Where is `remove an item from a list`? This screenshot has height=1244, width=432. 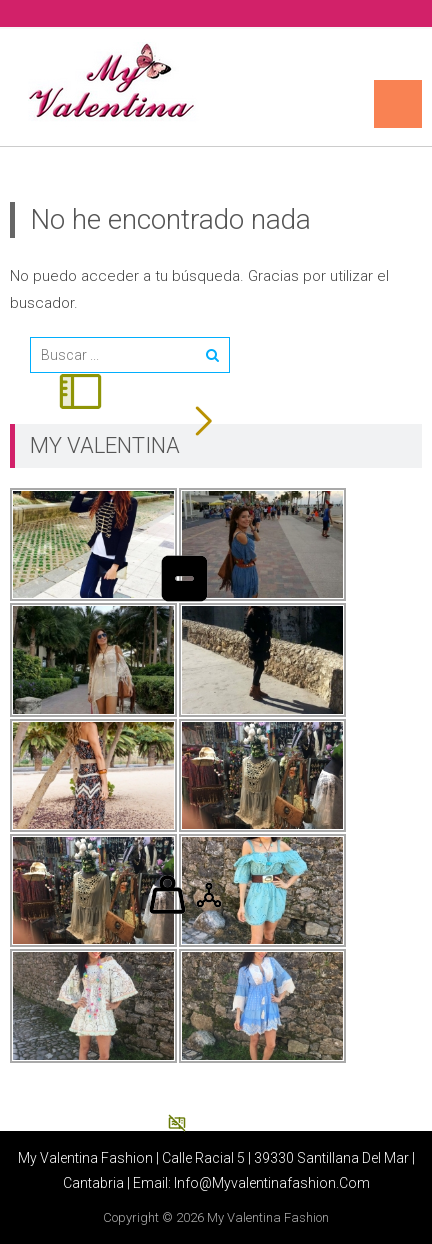
remove an item from a list is located at coordinates (184, 578).